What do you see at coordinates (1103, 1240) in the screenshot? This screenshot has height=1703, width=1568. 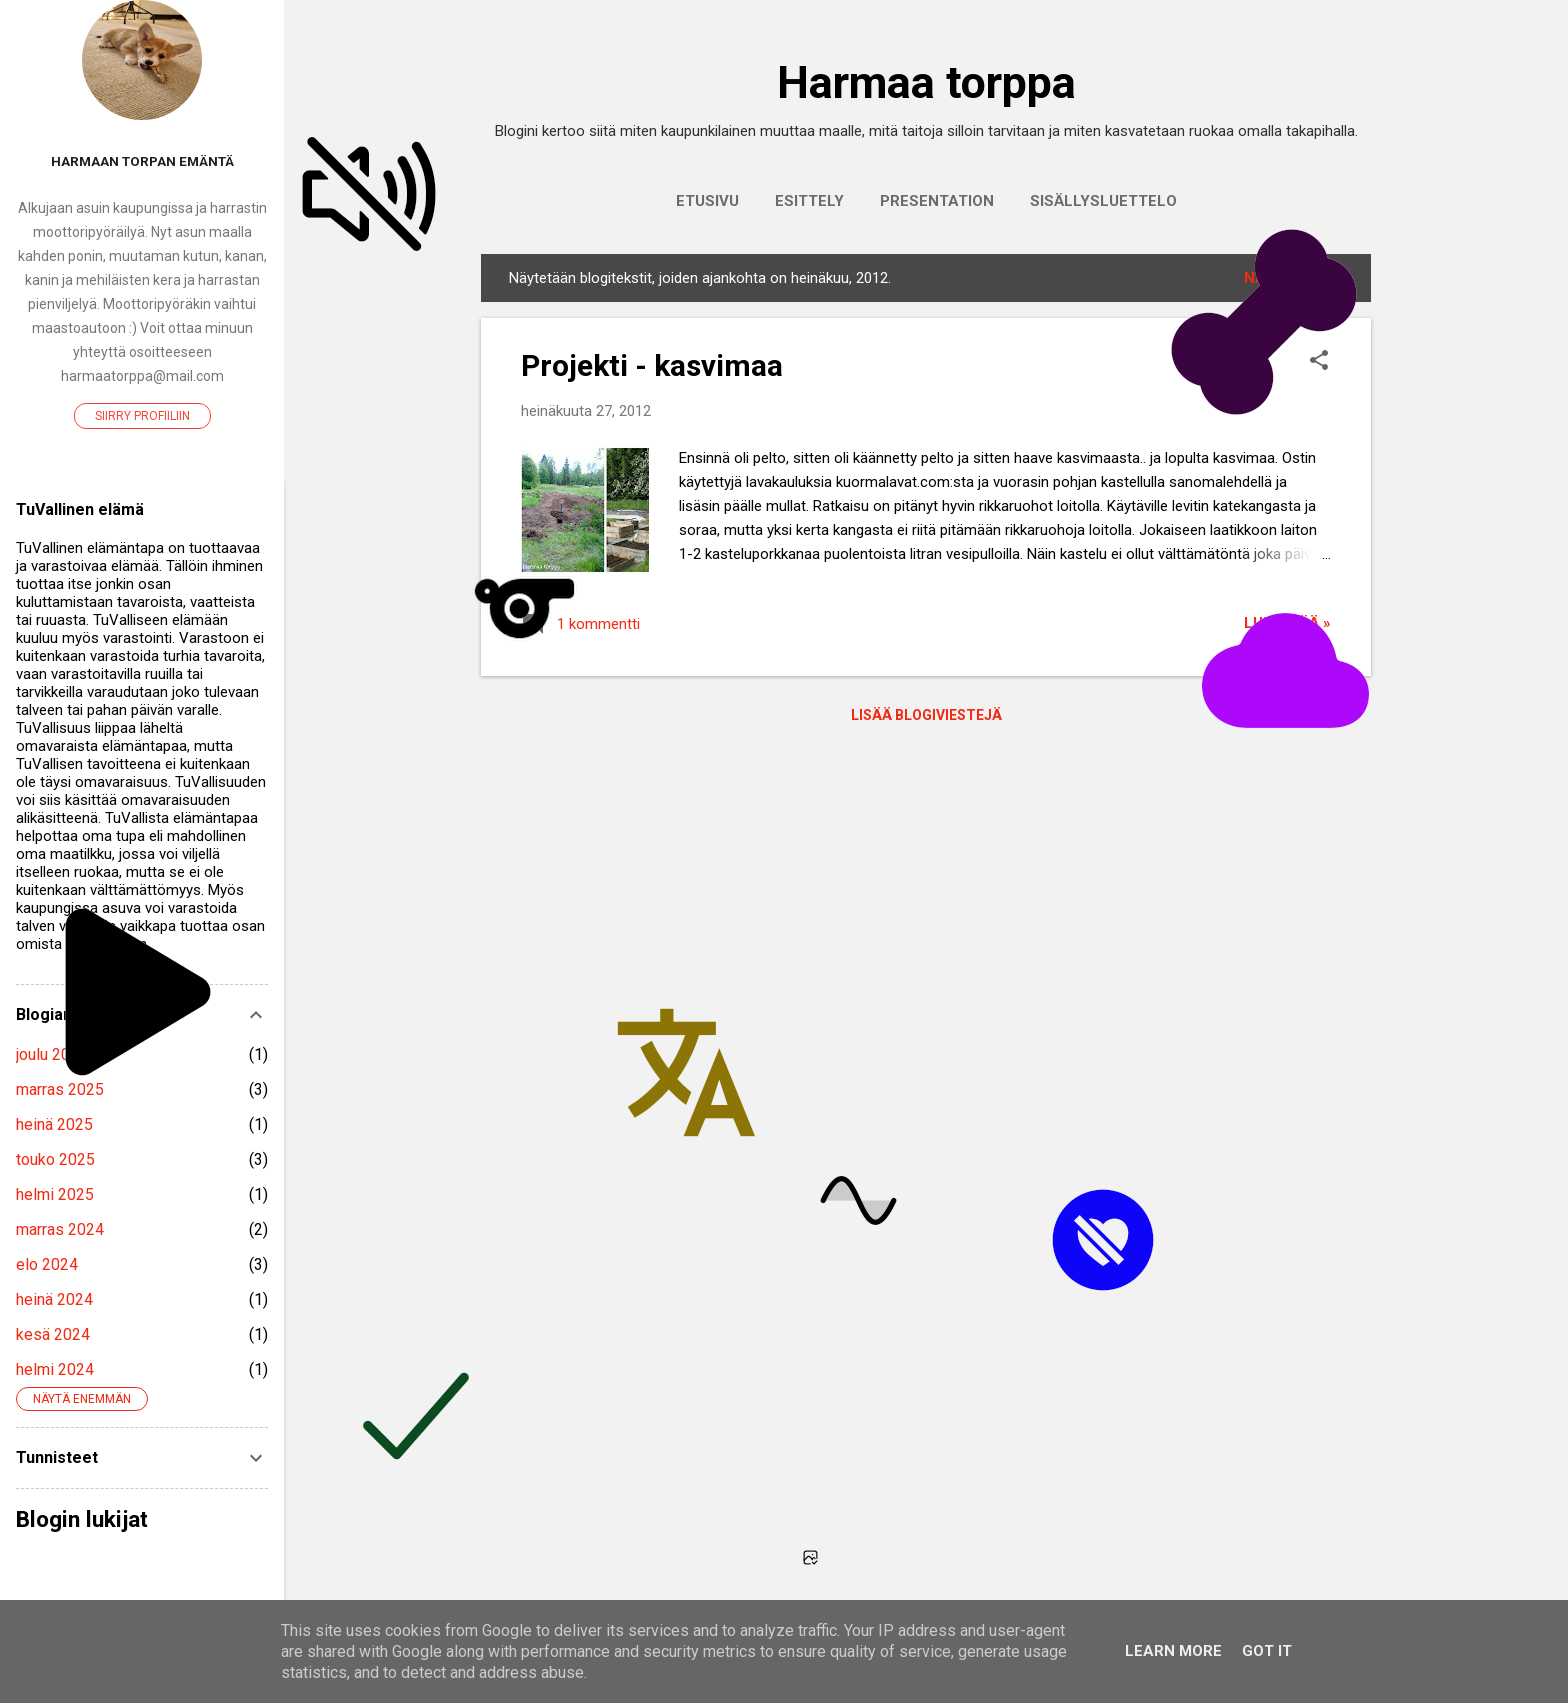 I see `remove from favorites` at bounding box center [1103, 1240].